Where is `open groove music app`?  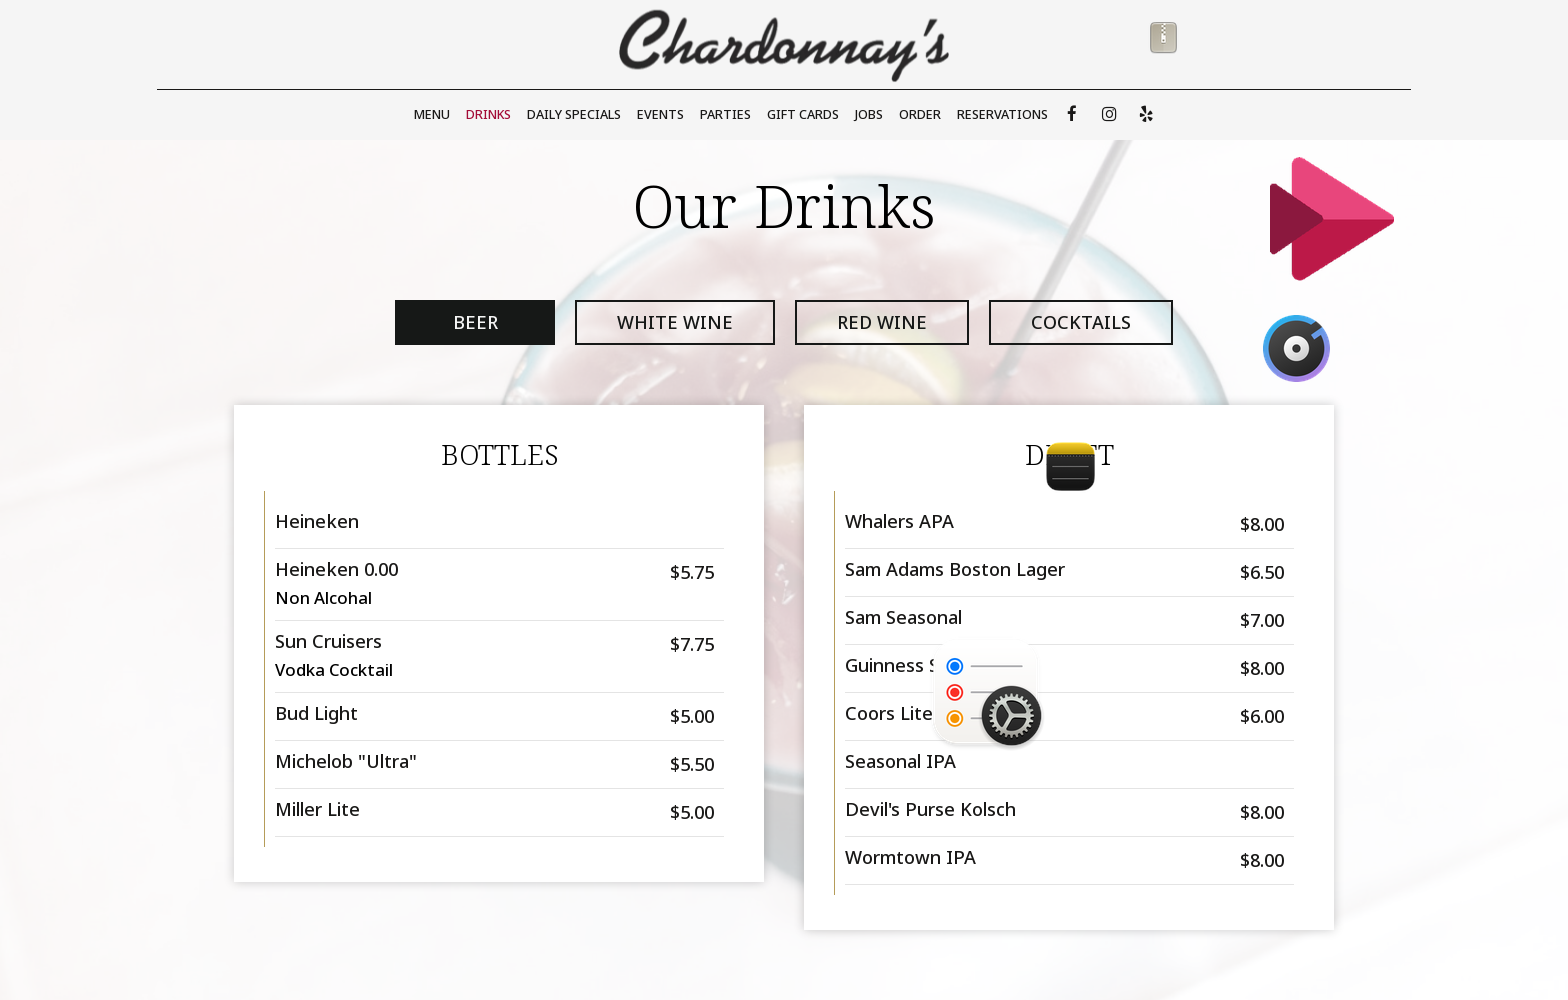 open groove music app is located at coordinates (1296, 348).